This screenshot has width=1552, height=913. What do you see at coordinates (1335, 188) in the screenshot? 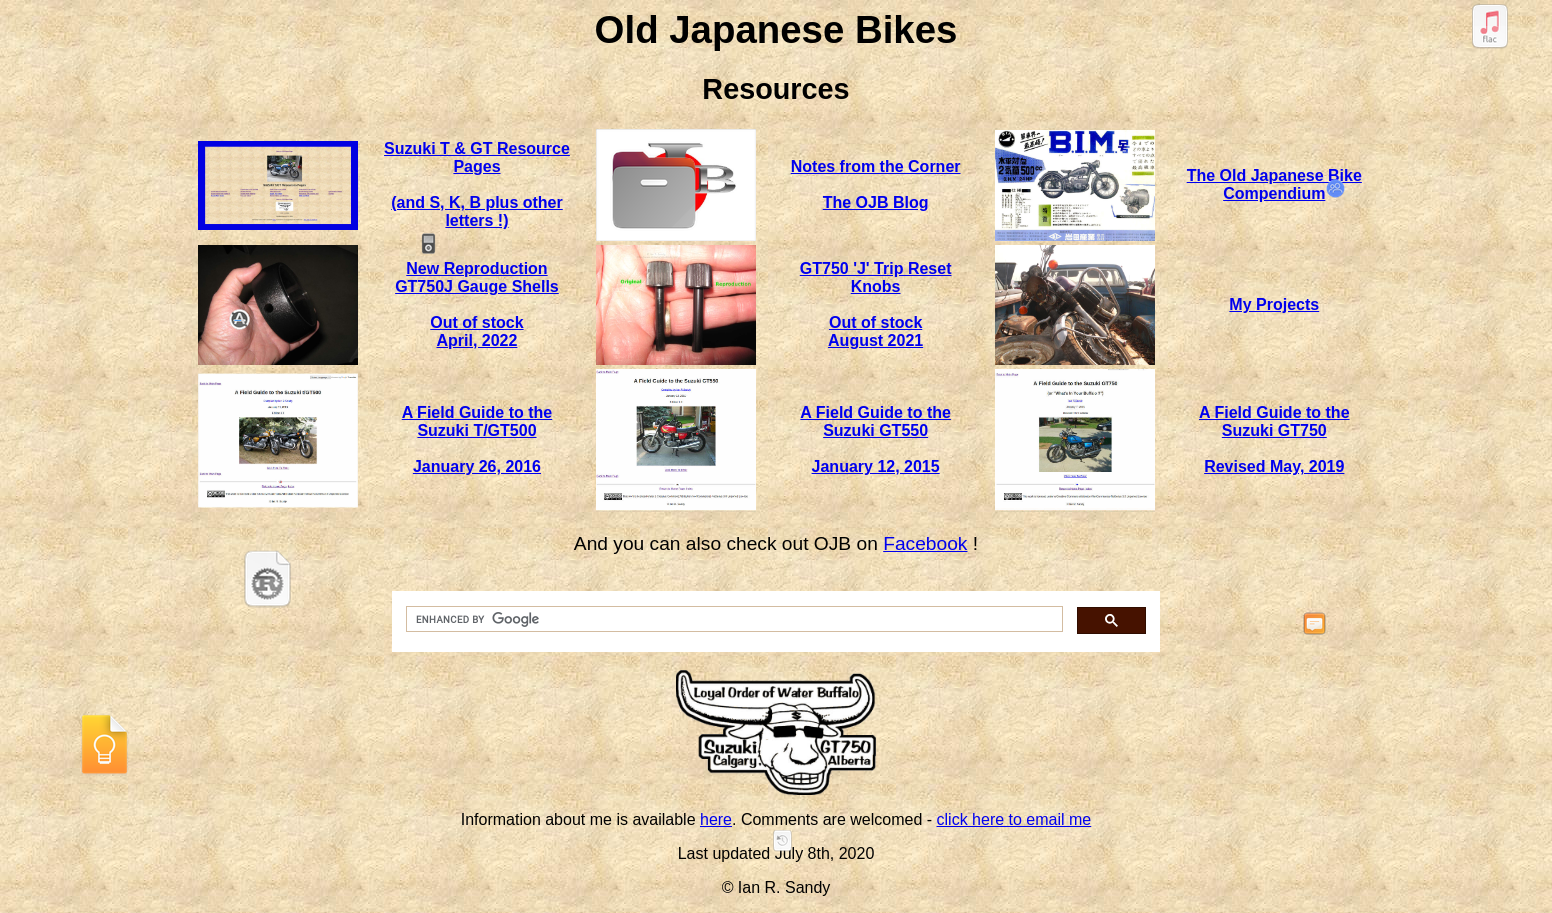
I see `manage user accounts and groups` at bounding box center [1335, 188].